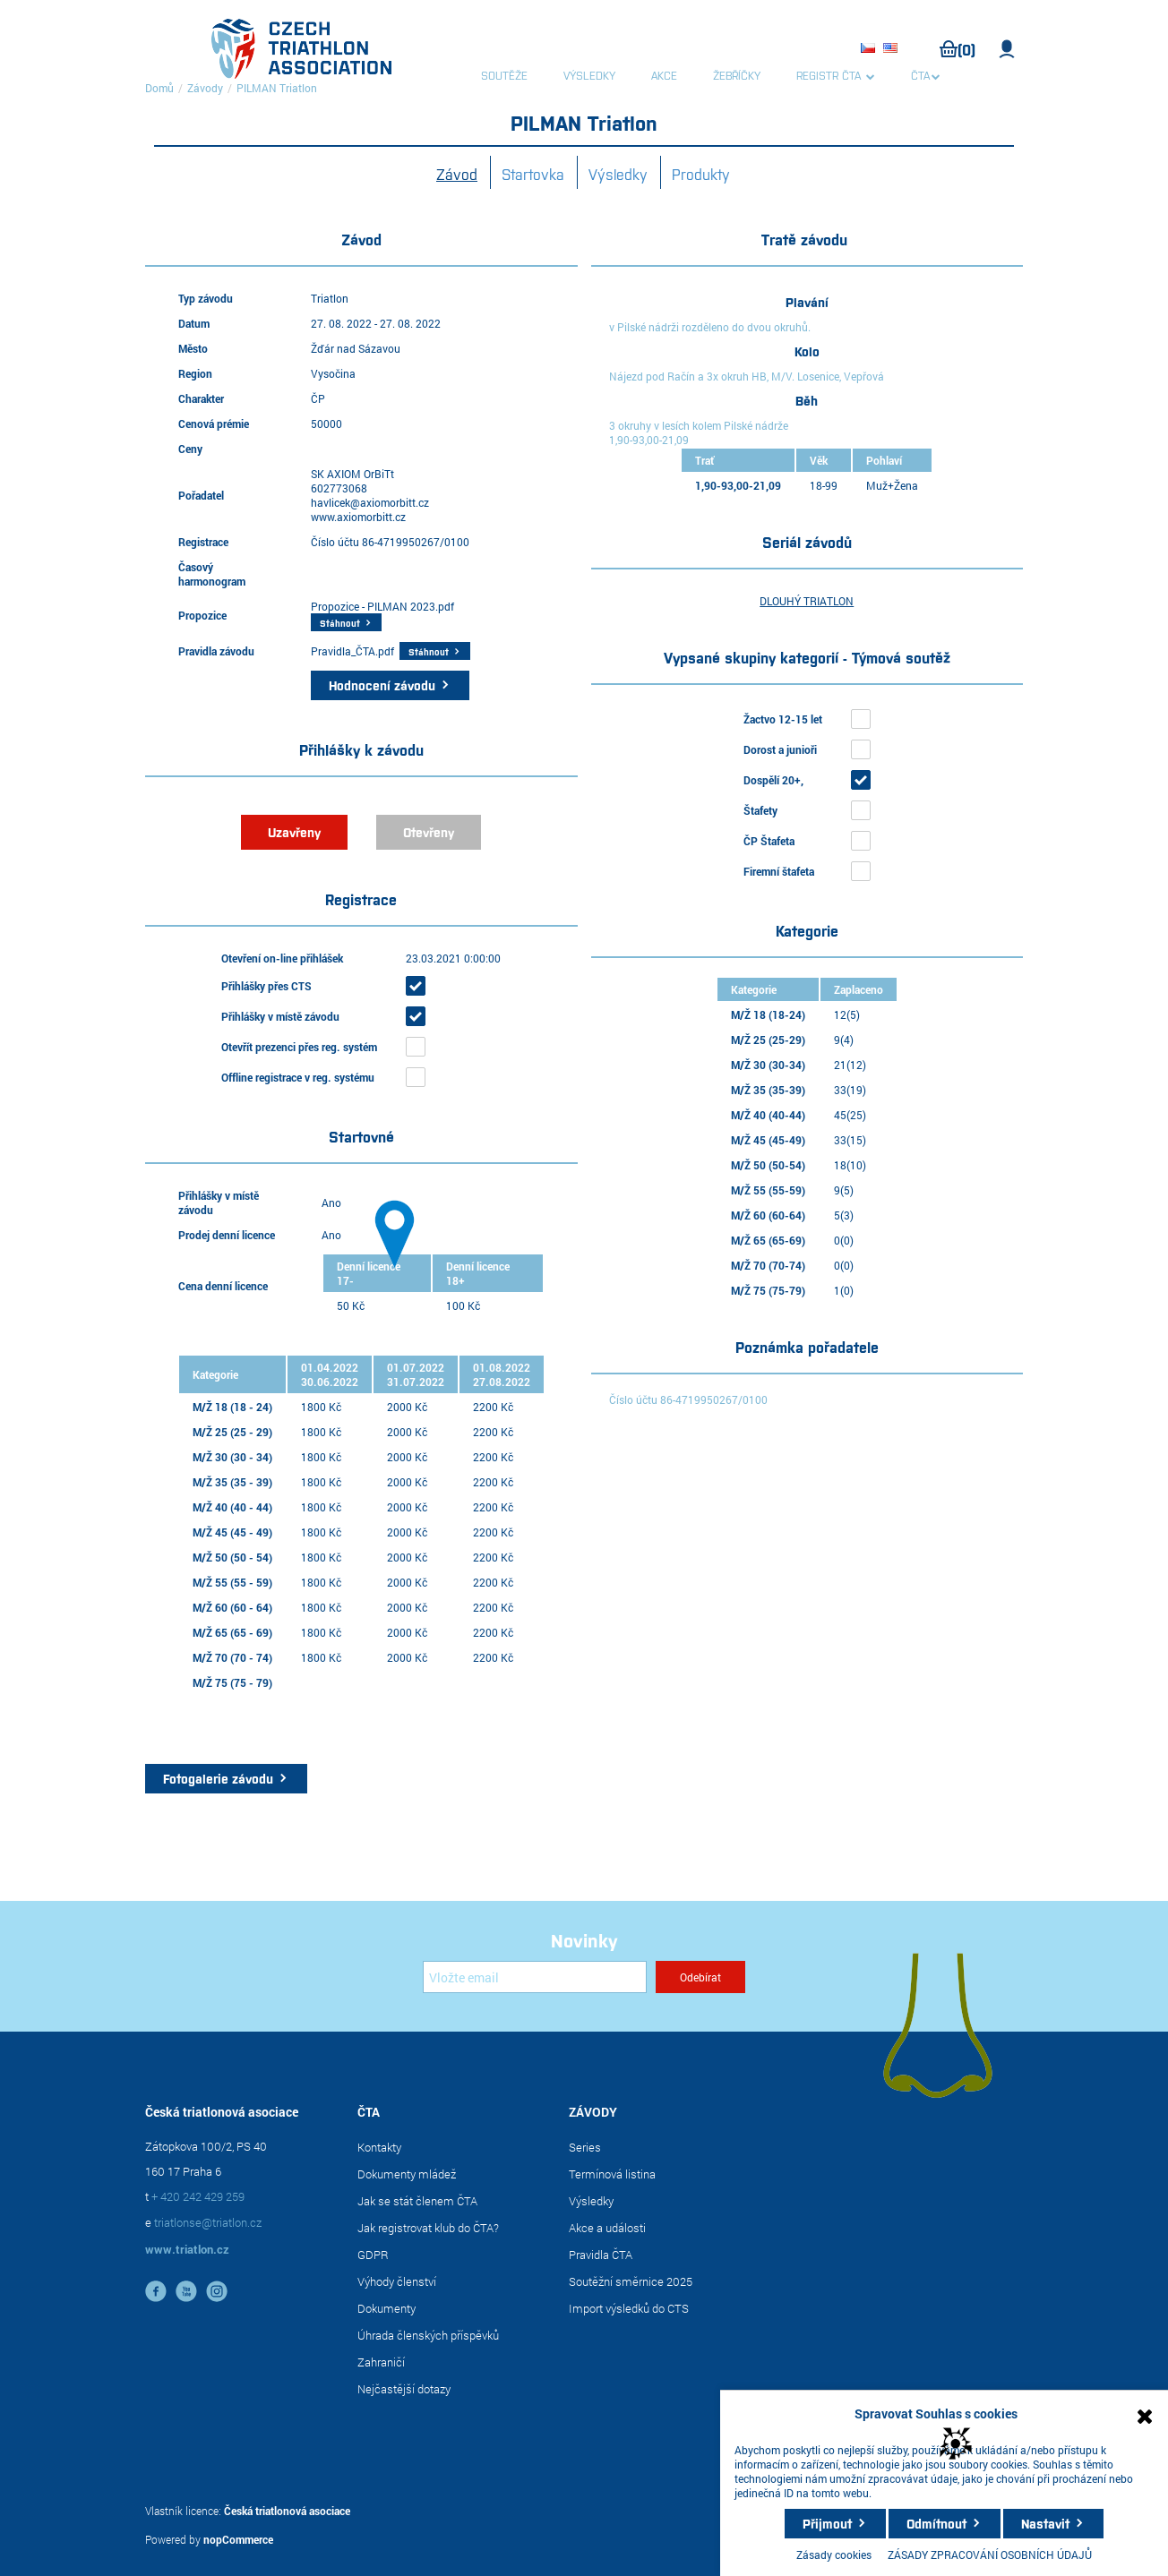 This screenshot has height=2576, width=1168. Describe the element at coordinates (938, 2023) in the screenshot. I see `access nose or smell-related settings` at that location.